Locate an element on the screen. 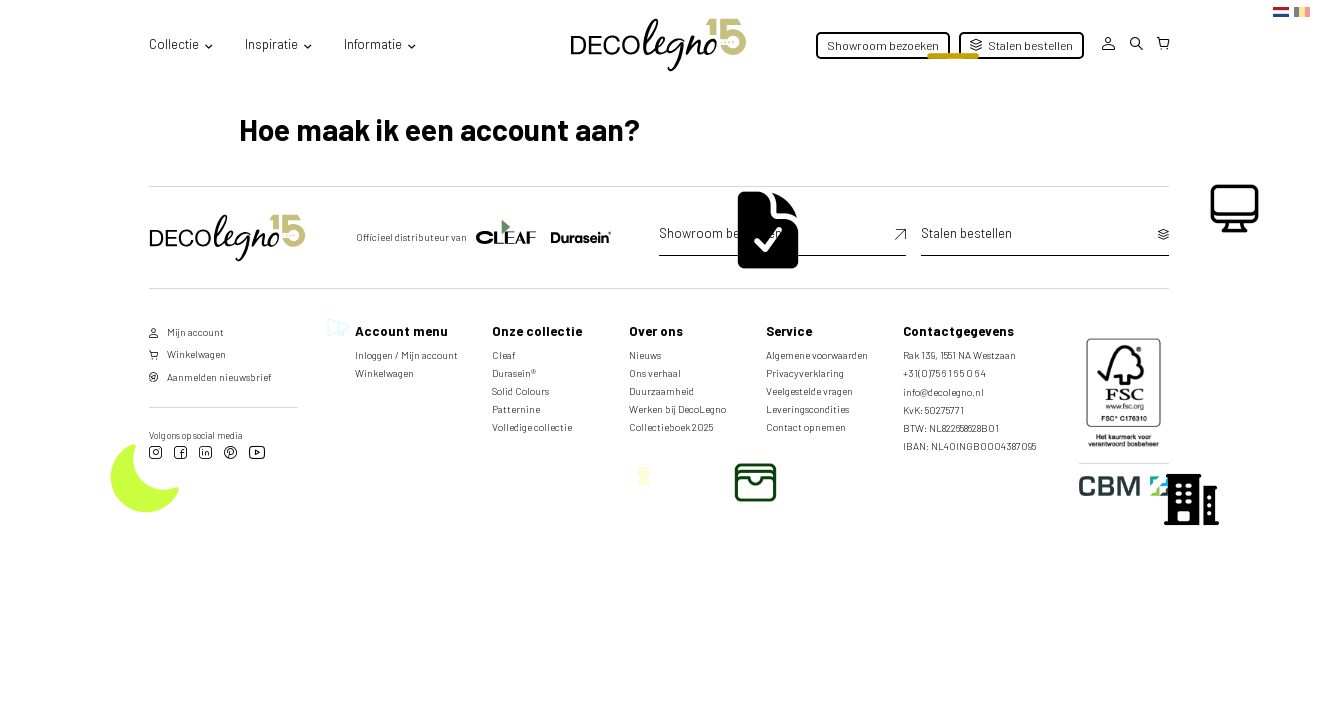 This screenshot has height=720, width=1317. awareness ribbon symbol for a cause or campaign is located at coordinates (644, 476).